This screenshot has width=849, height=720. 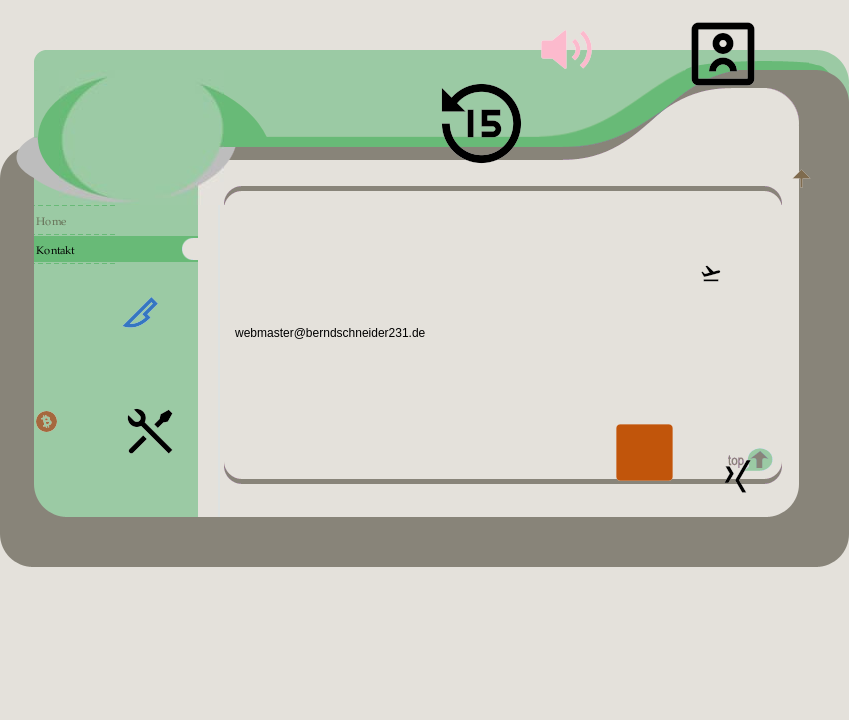 What do you see at coordinates (566, 49) in the screenshot?
I see `increase or adjust volume level` at bounding box center [566, 49].